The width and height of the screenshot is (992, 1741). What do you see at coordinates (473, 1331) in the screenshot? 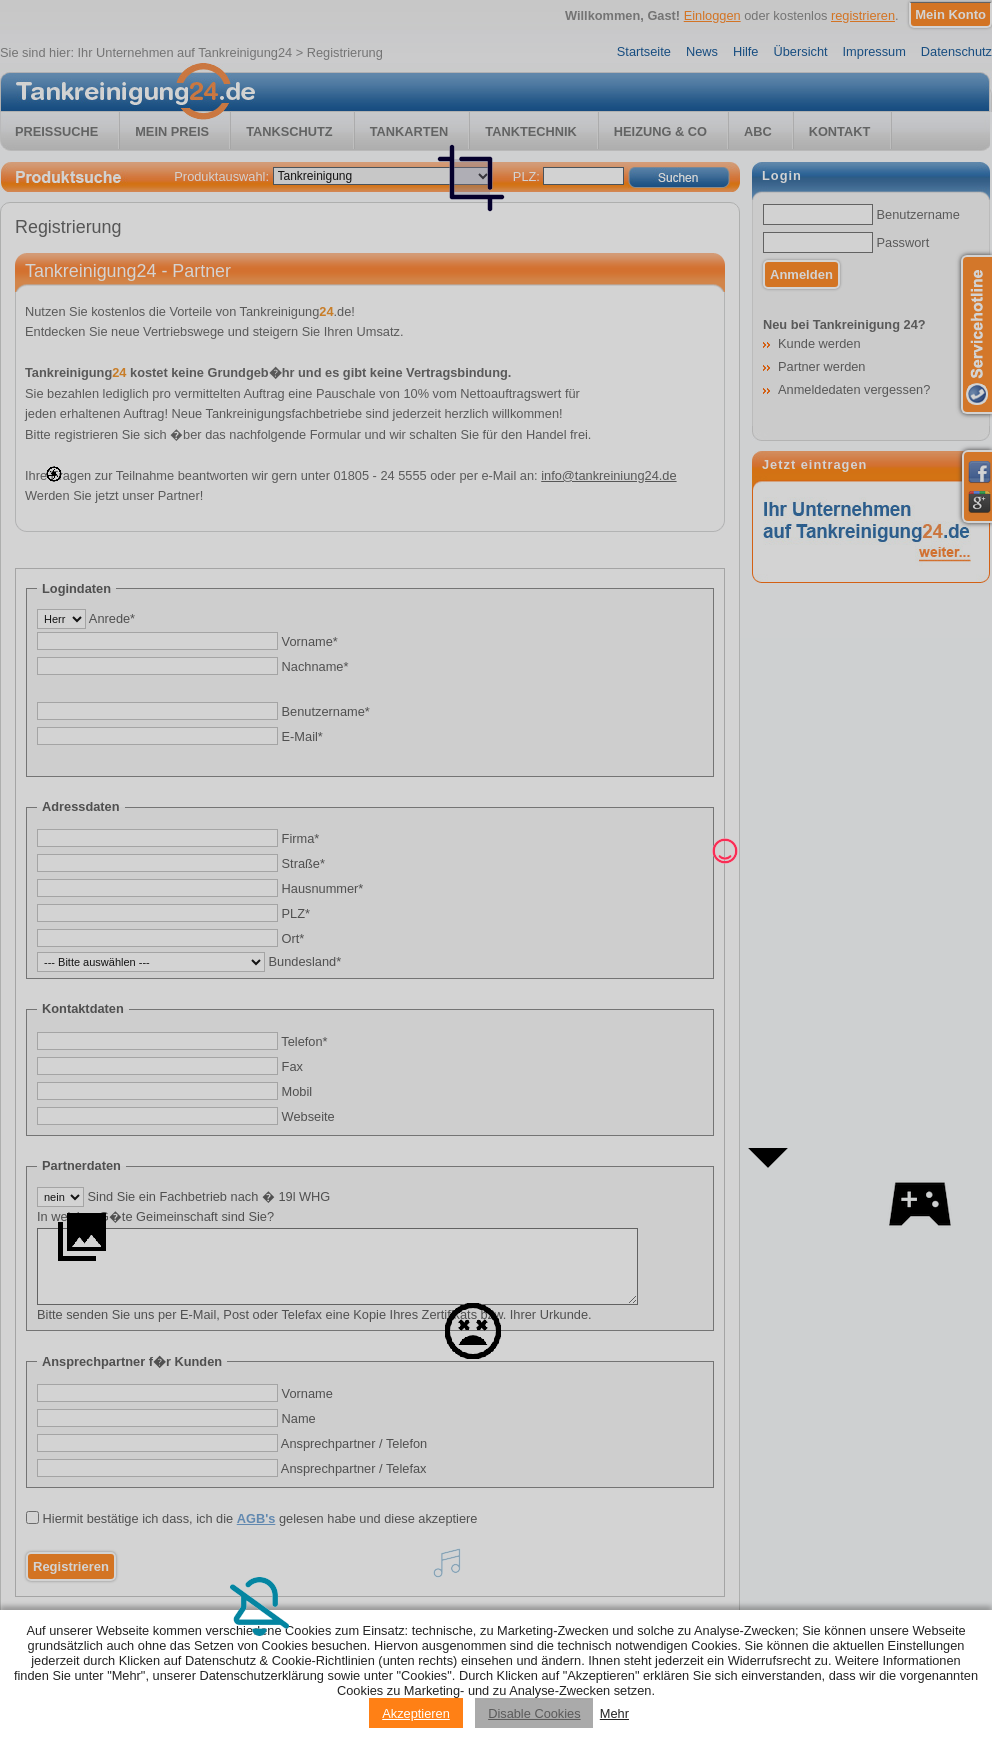
I see `submit negative feedback or rating` at bounding box center [473, 1331].